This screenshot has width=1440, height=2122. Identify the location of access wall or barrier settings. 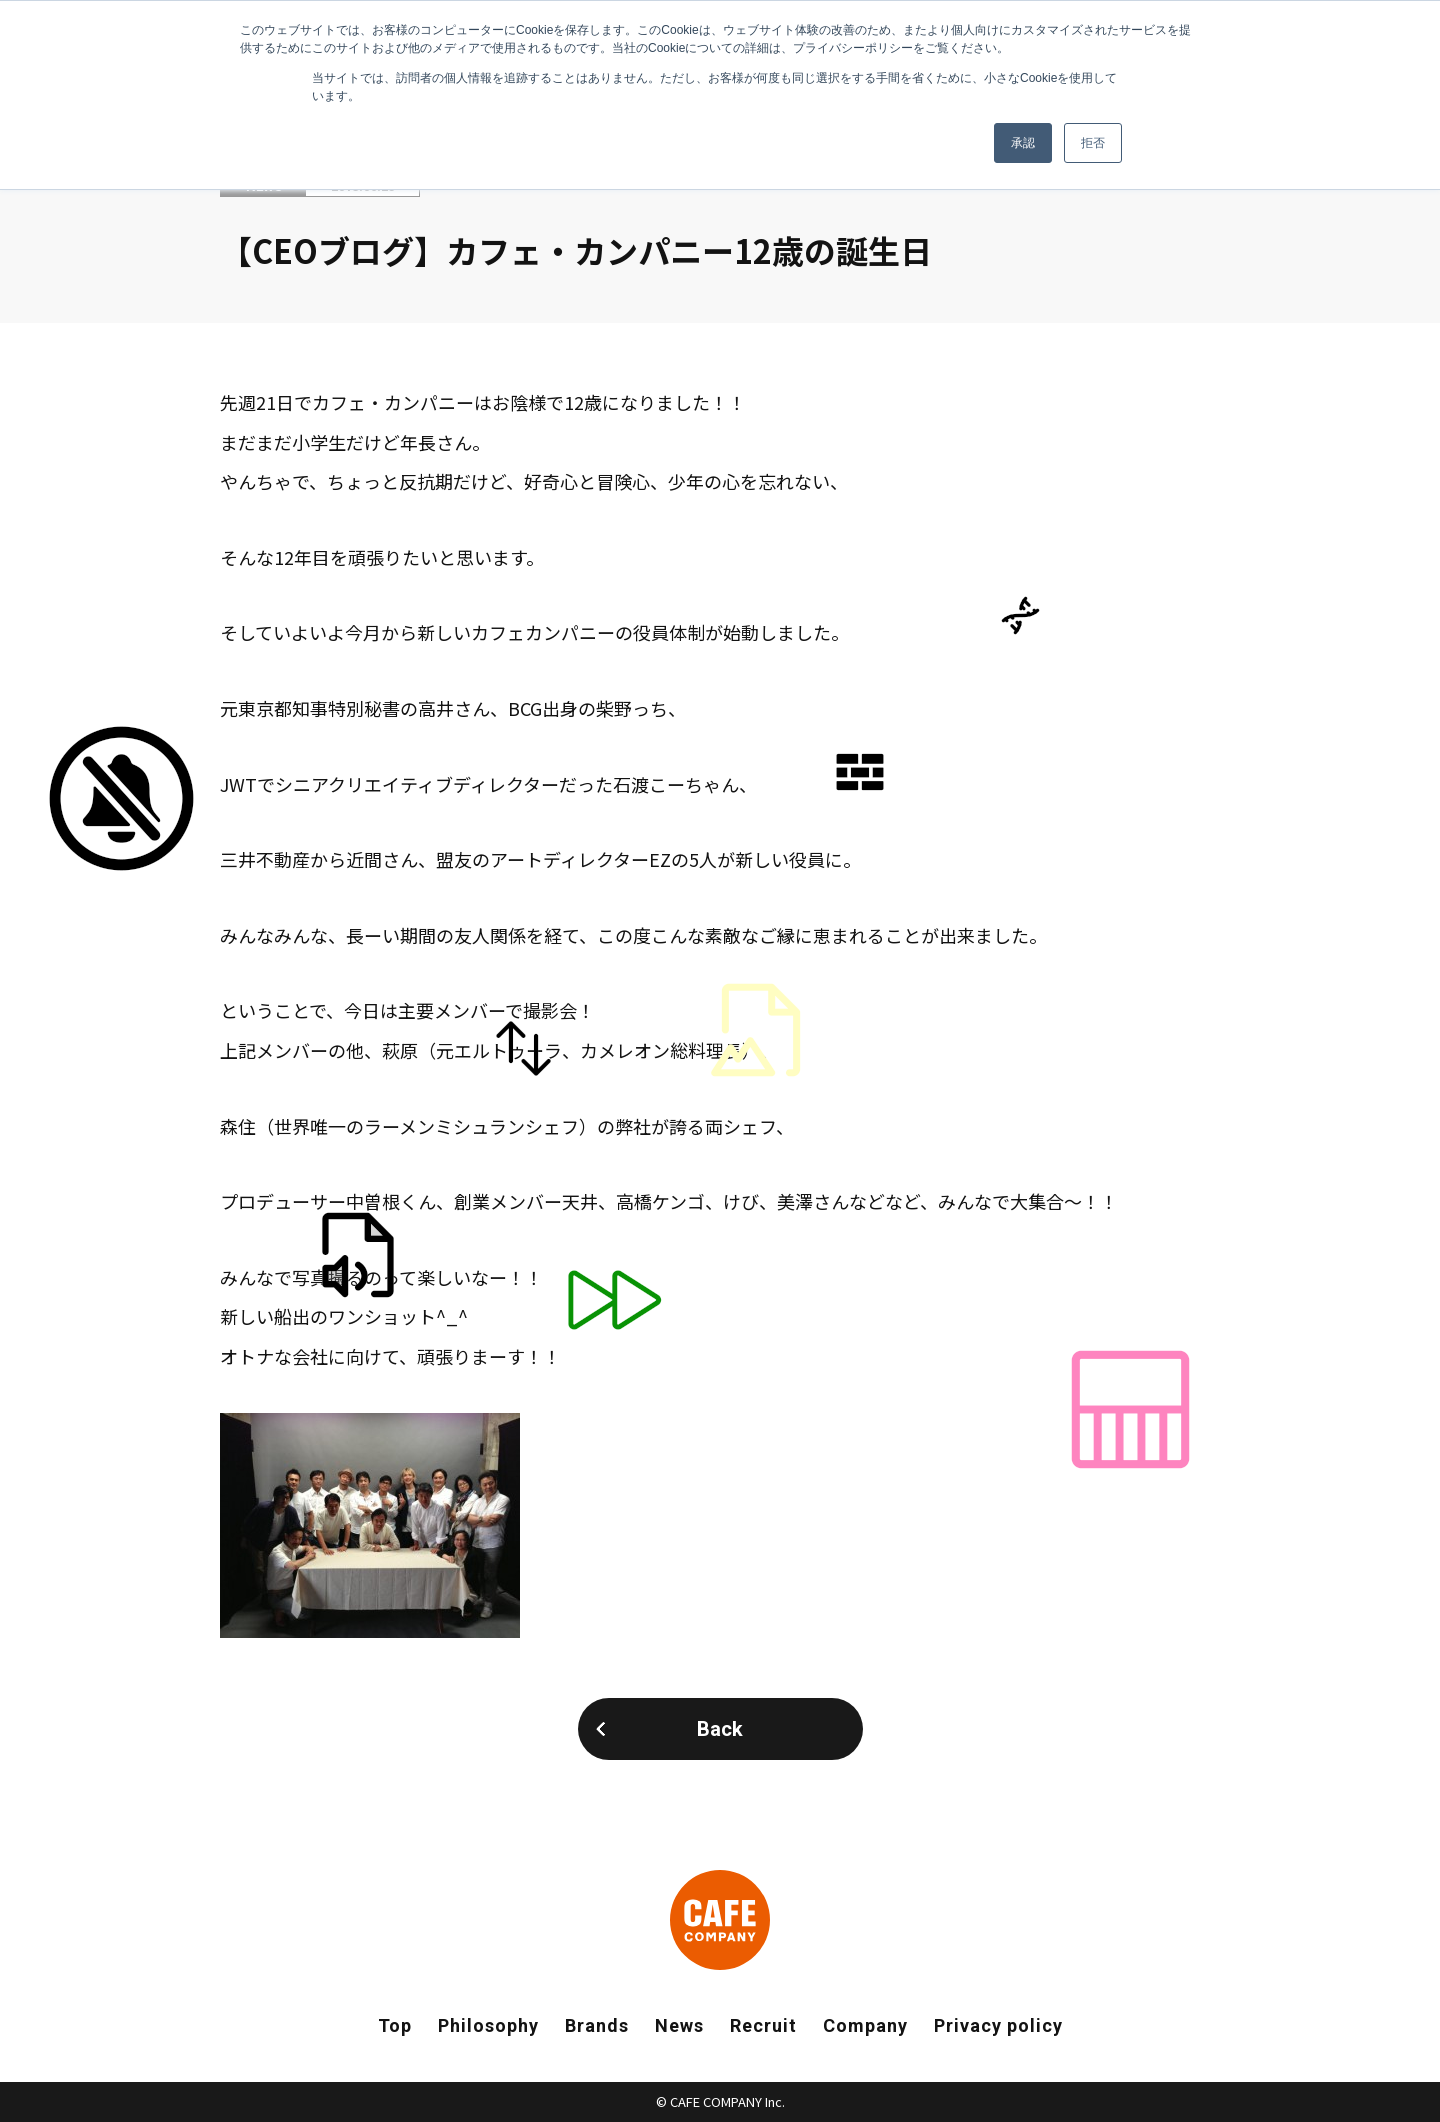
(860, 772).